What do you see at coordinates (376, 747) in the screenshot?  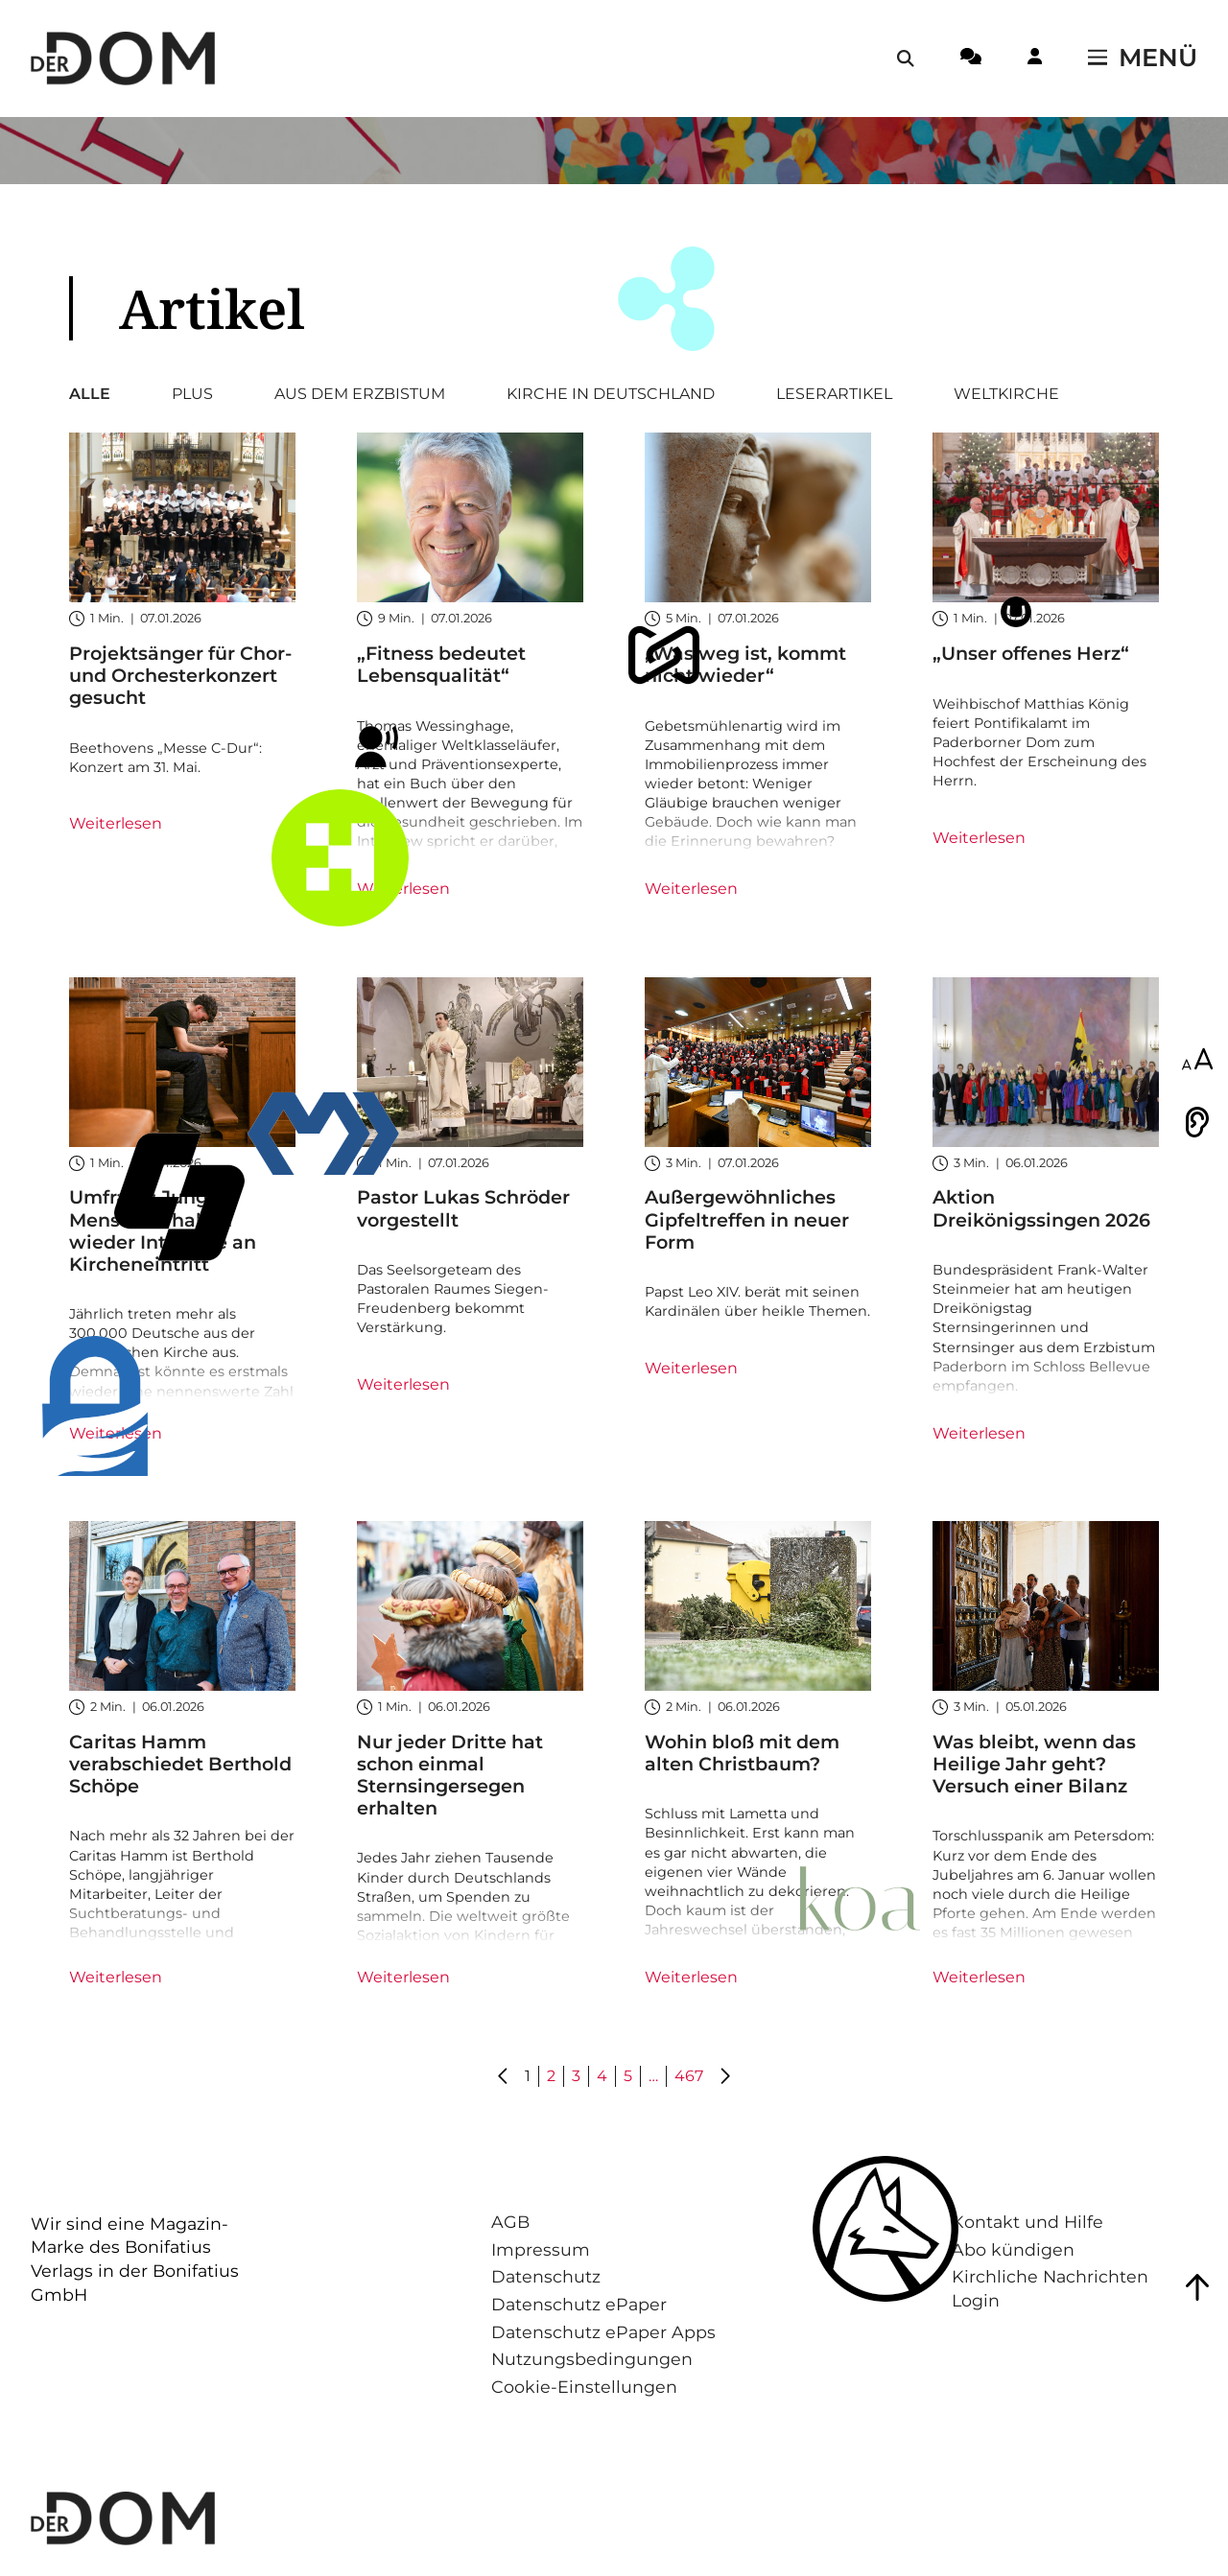 I see `access voice or speech settings` at bounding box center [376, 747].